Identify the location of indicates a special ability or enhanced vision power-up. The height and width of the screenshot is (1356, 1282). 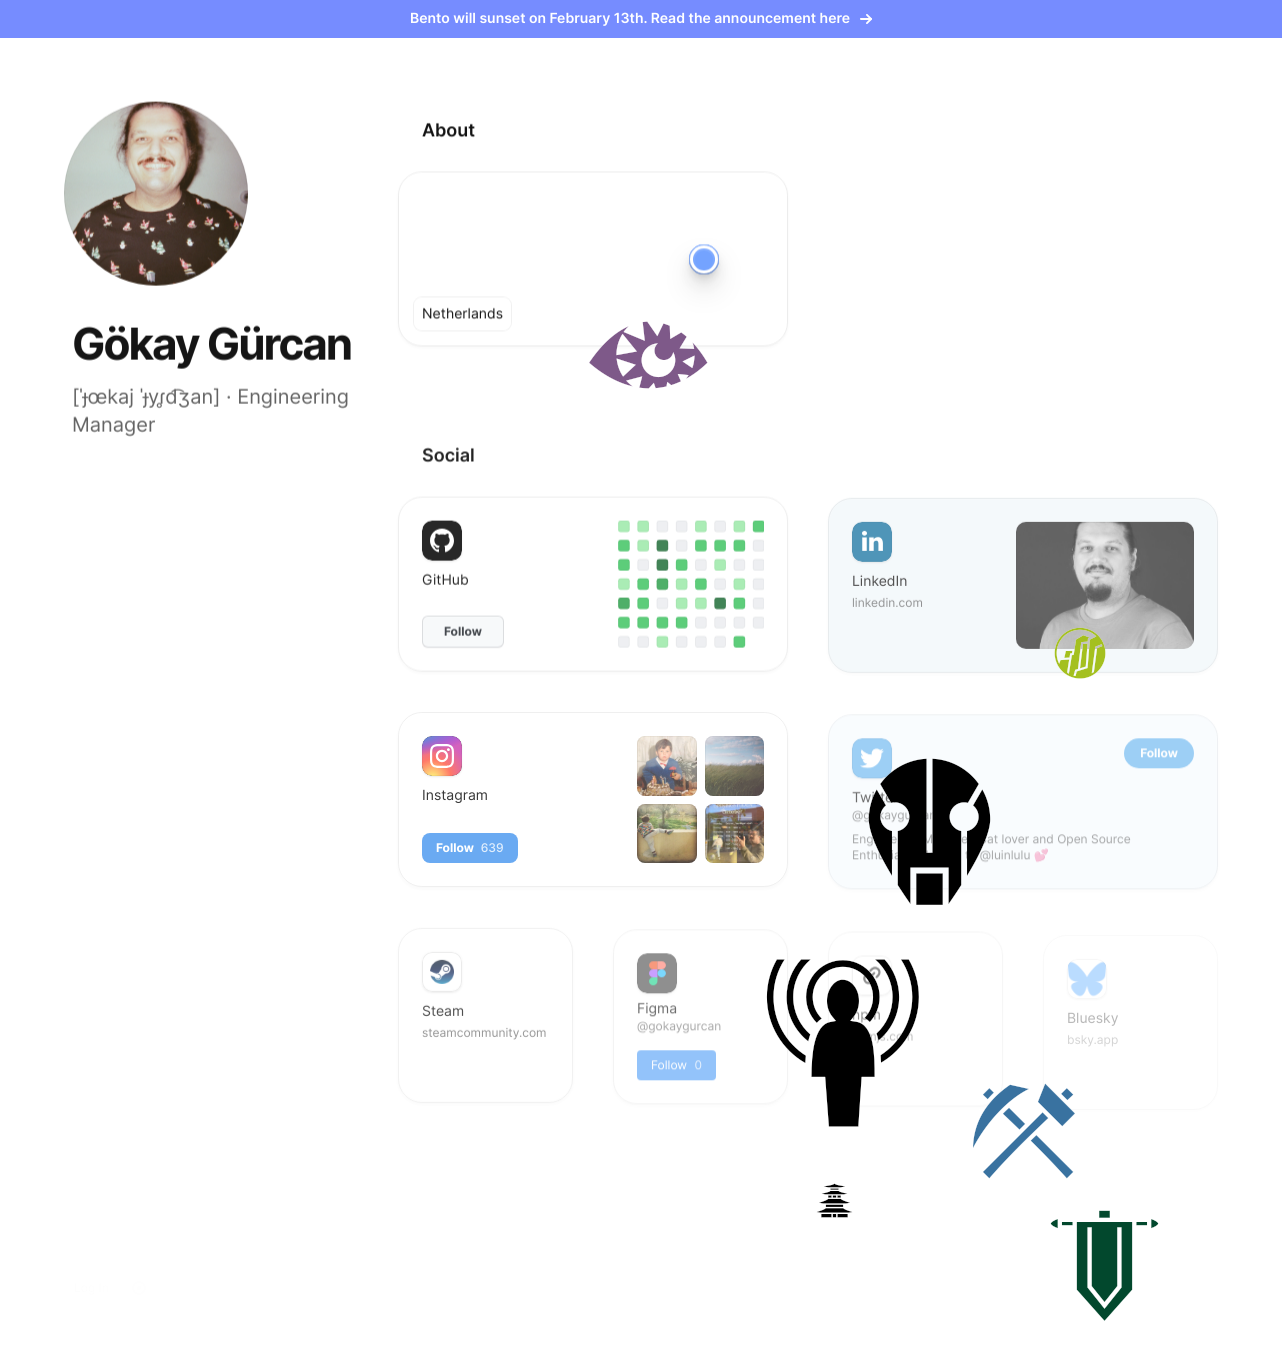
(648, 361).